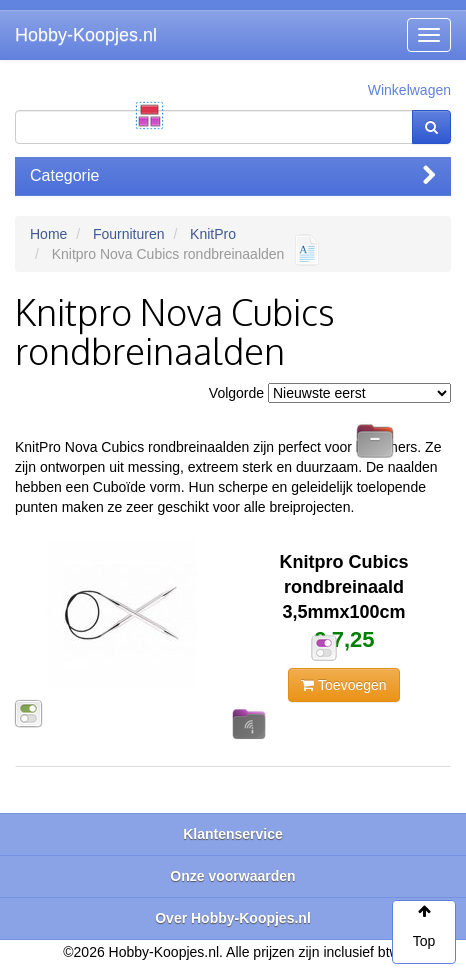 This screenshot has width=466, height=974. Describe the element at coordinates (375, 441) in the screenshot. I see `open the file manager application` at that location.